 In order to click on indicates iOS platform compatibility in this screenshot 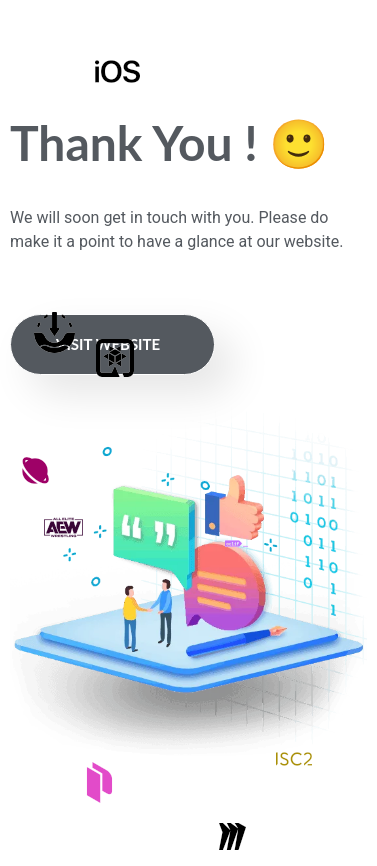, I will do `click(117, 71)`.